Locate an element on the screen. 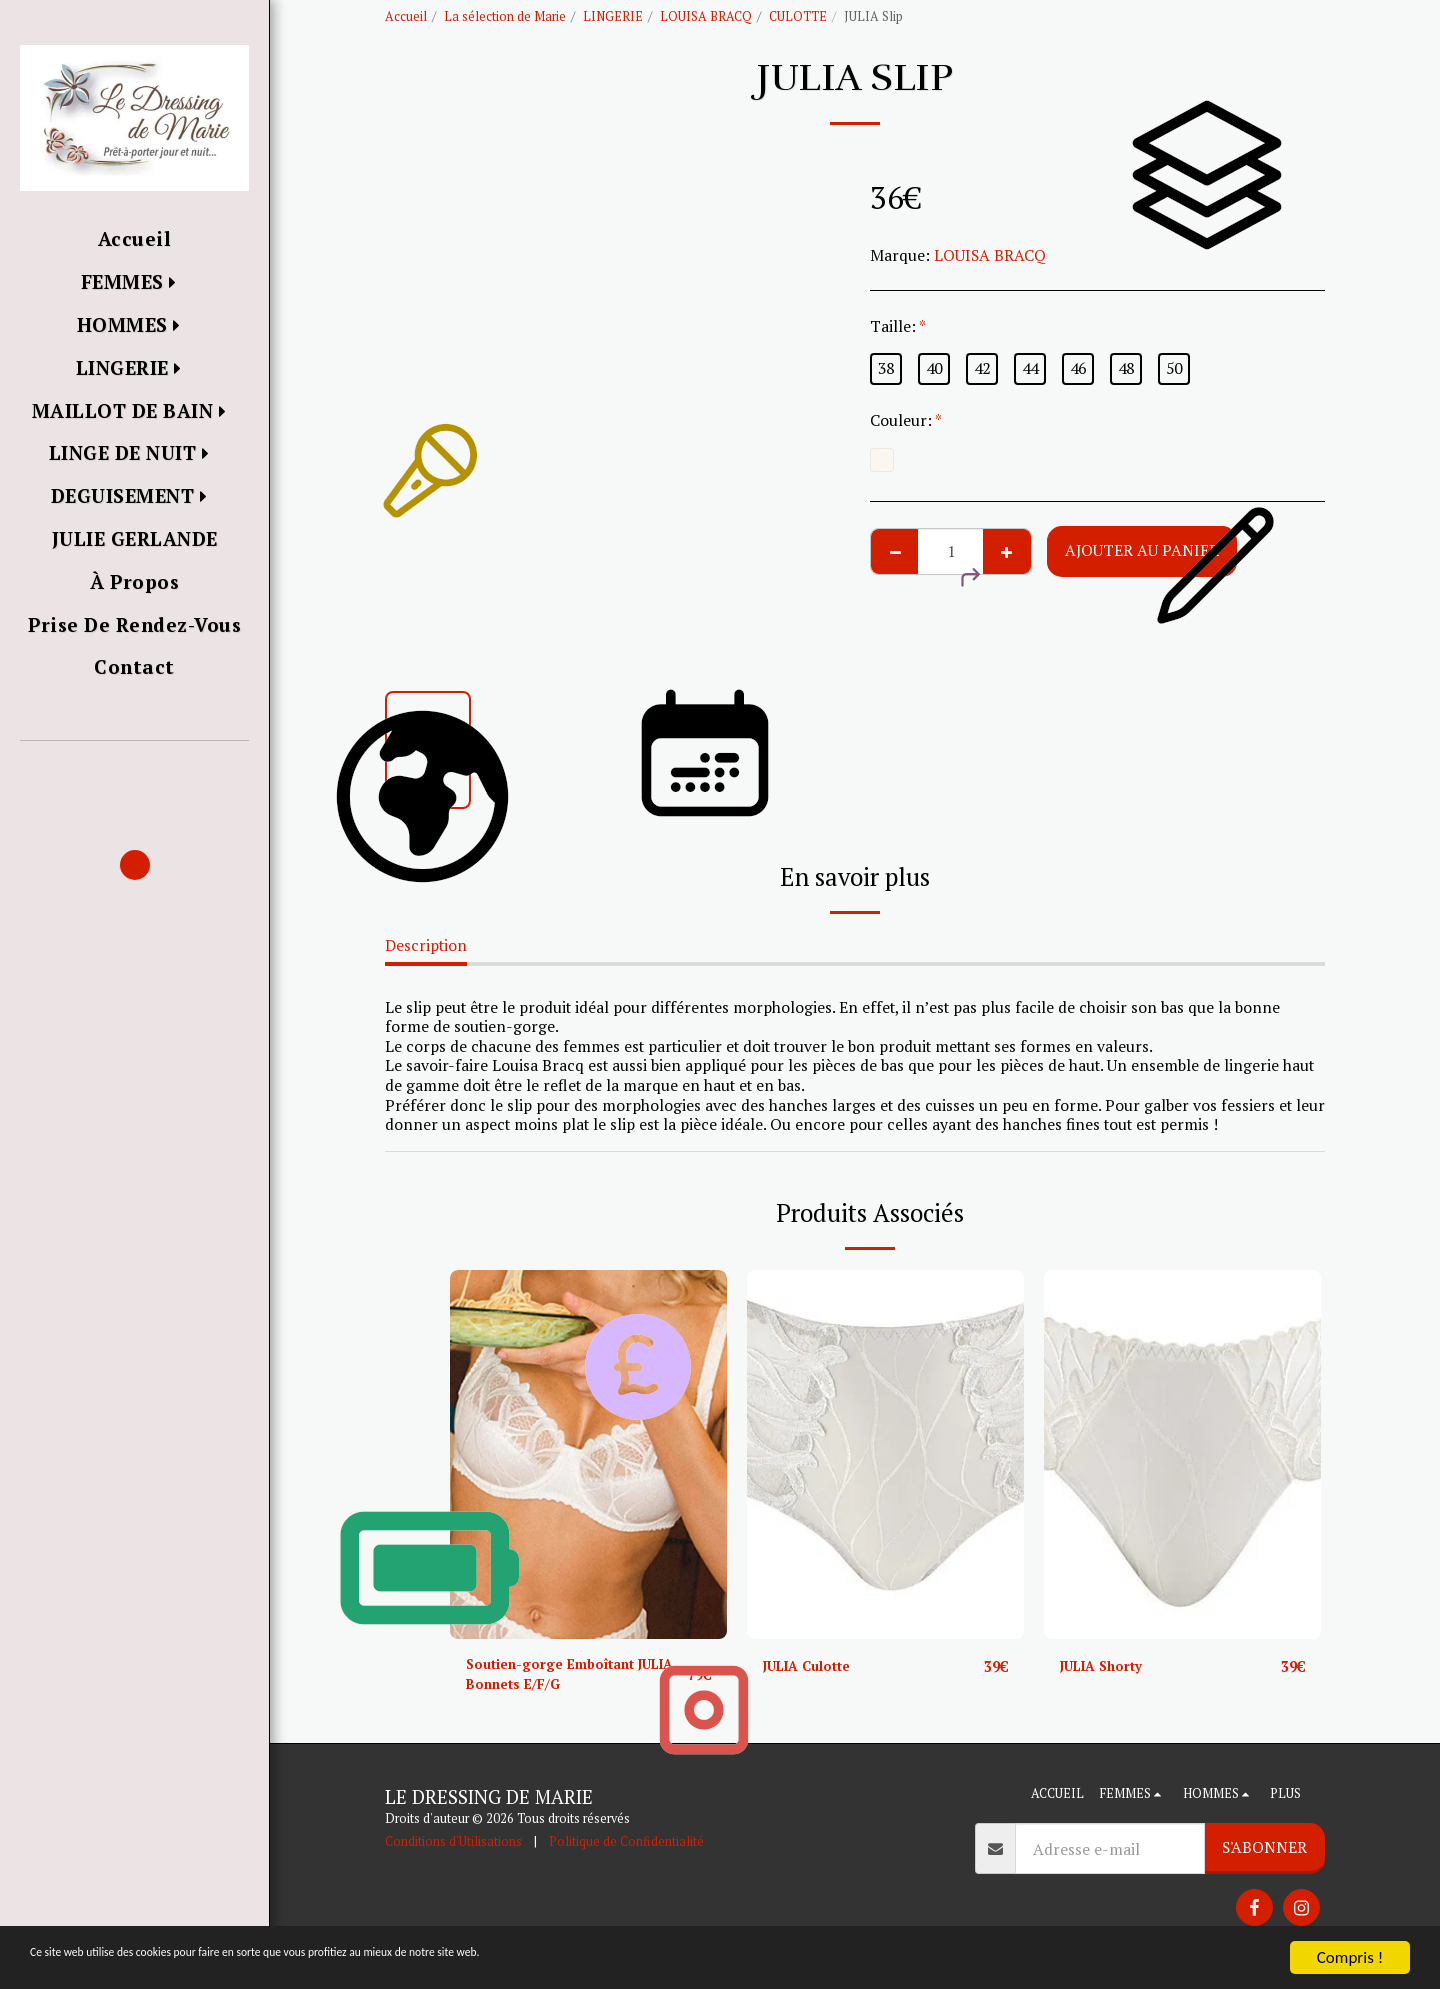  forward or share content is located at coordinates (970, 578).